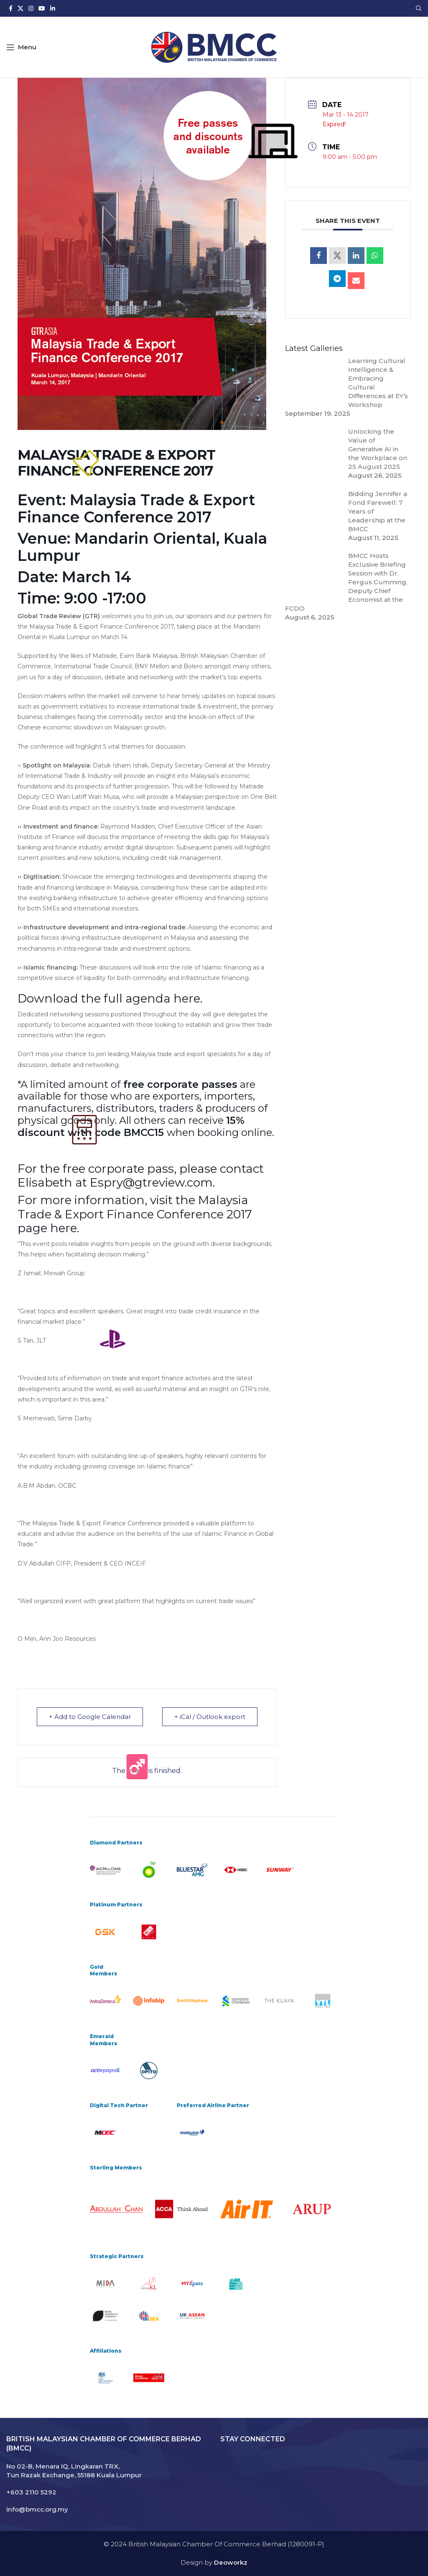  Describe the element at coordinates (137, 1767) in the screenshot. I see `indicates transgender or gender-diverse identity option` at that location.